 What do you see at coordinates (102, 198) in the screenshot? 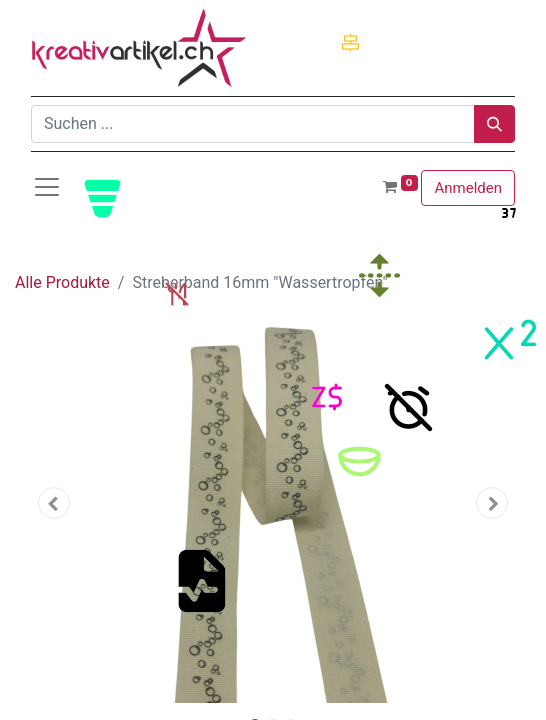
I see `view sales funnel analytics` at bounding box center [102, 198].